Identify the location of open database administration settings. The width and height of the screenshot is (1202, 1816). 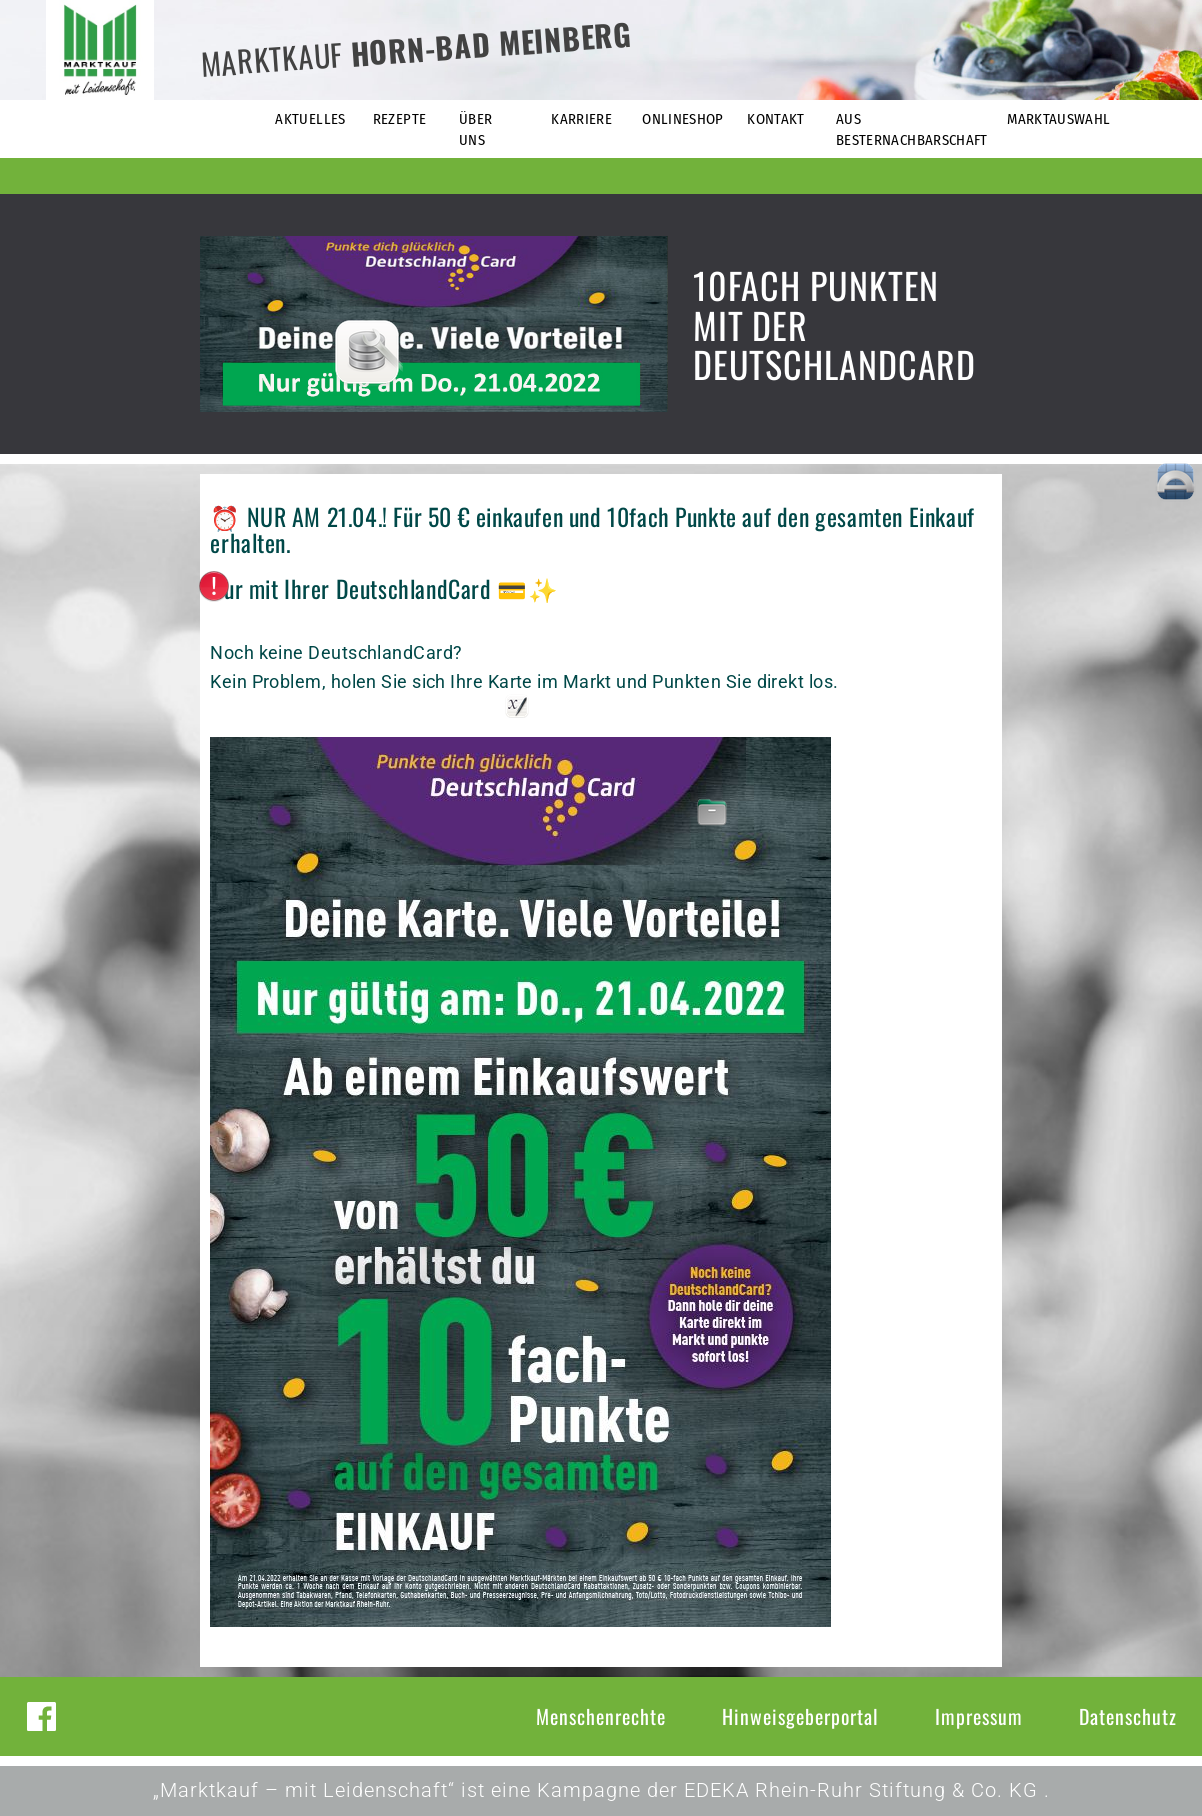
(367, 352).